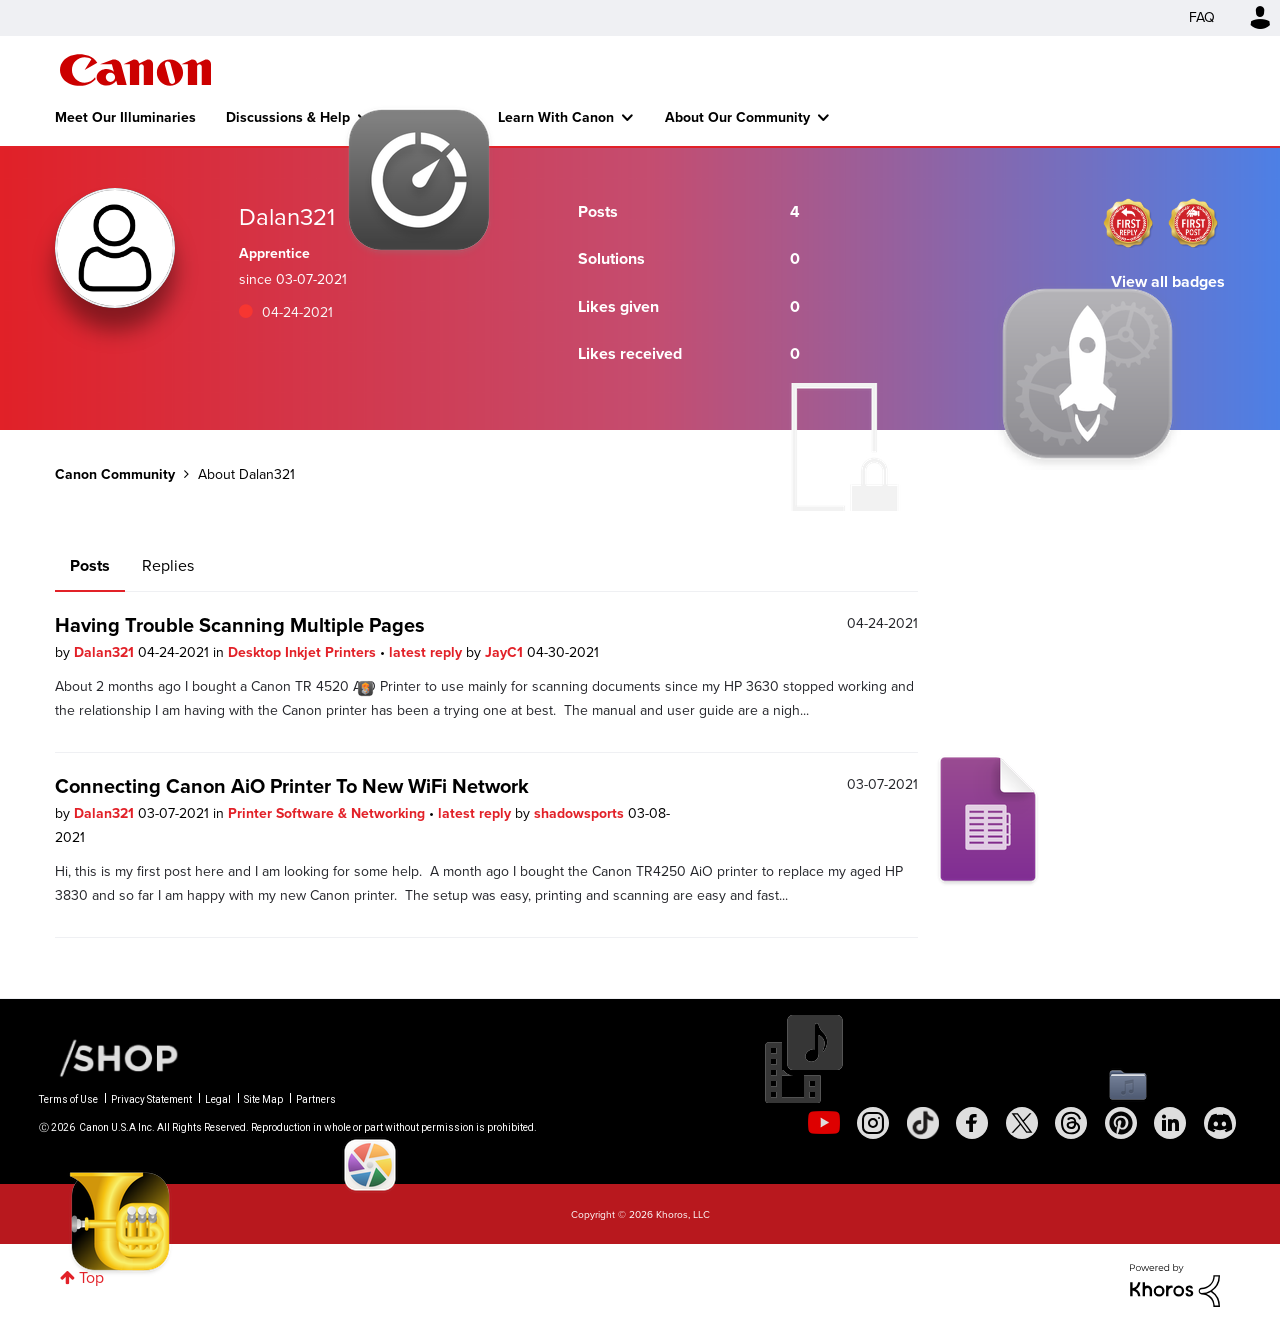 This screenshot has height=1327, width=1280. I want to click on open stacer system optimizer, so click(419, 180).